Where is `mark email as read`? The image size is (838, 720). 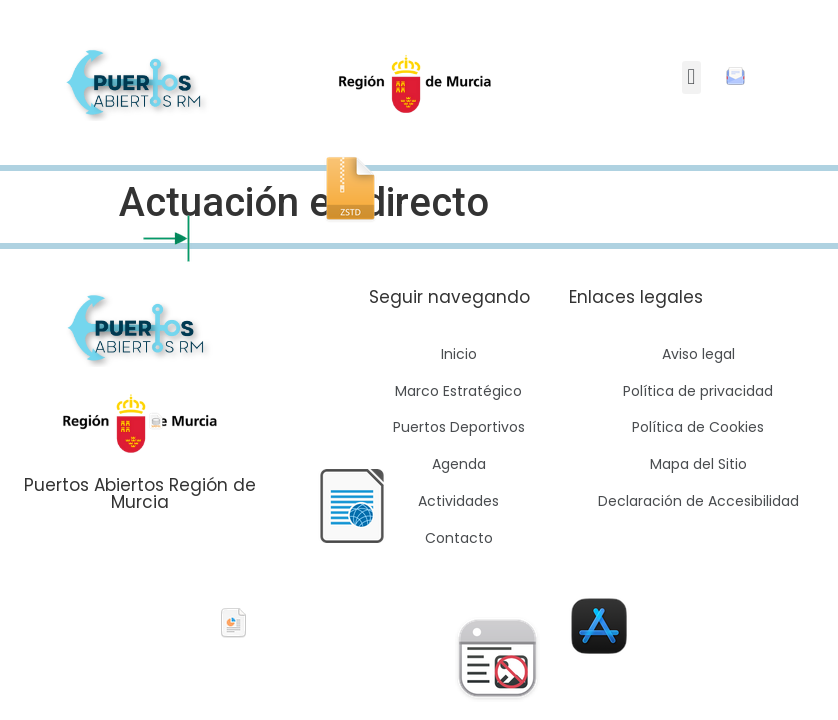 mark email as read is located at coordinates (735, 76).